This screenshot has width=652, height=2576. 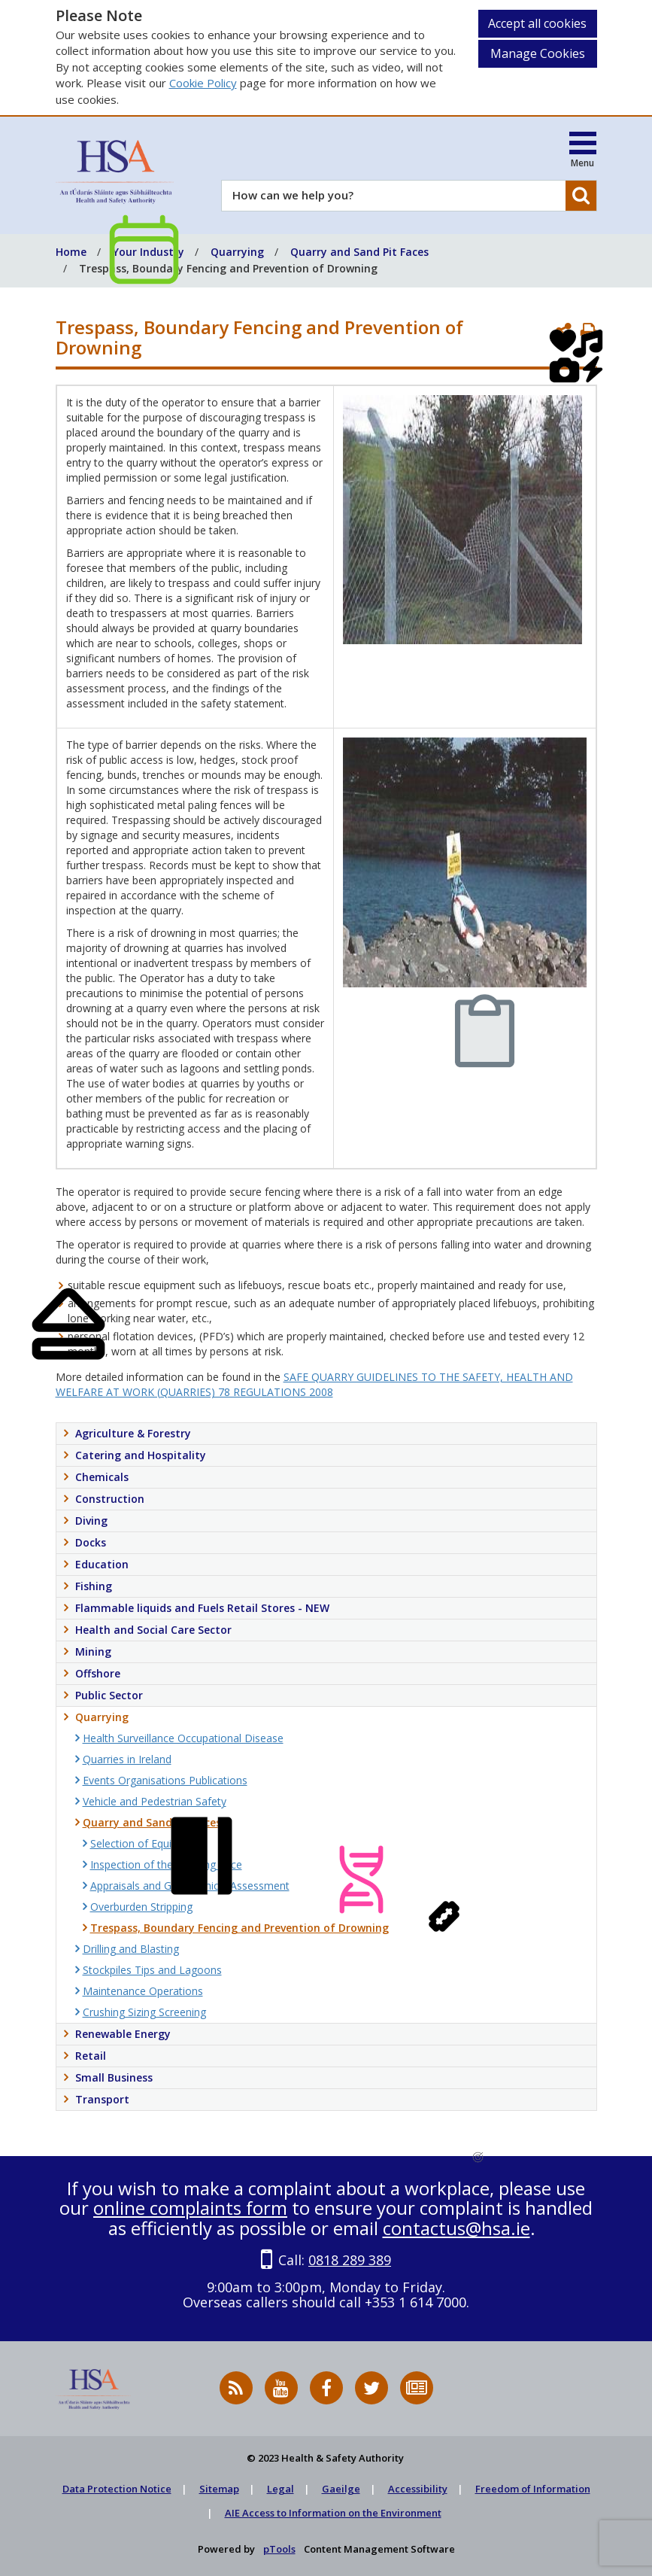 What do you see at coordinates (478, 2157) in the screenshot?
I see `set a goal or target` at bounding box center [478, 2157].